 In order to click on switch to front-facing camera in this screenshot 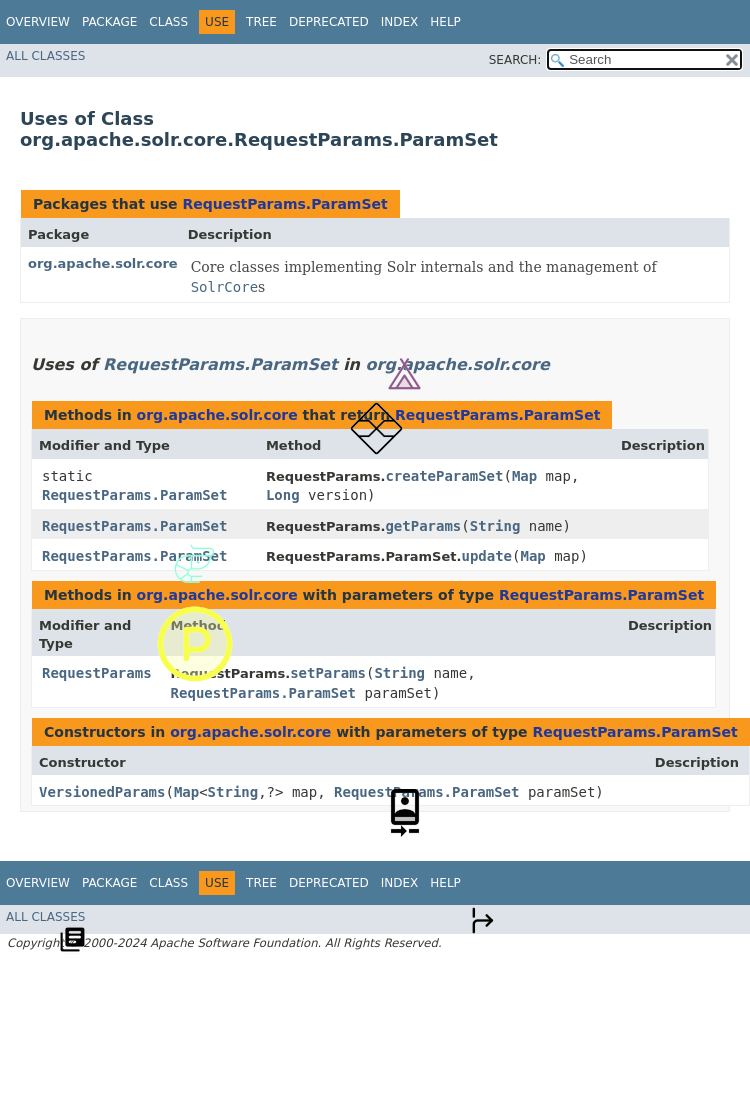, I will do `click(405, 813)`.